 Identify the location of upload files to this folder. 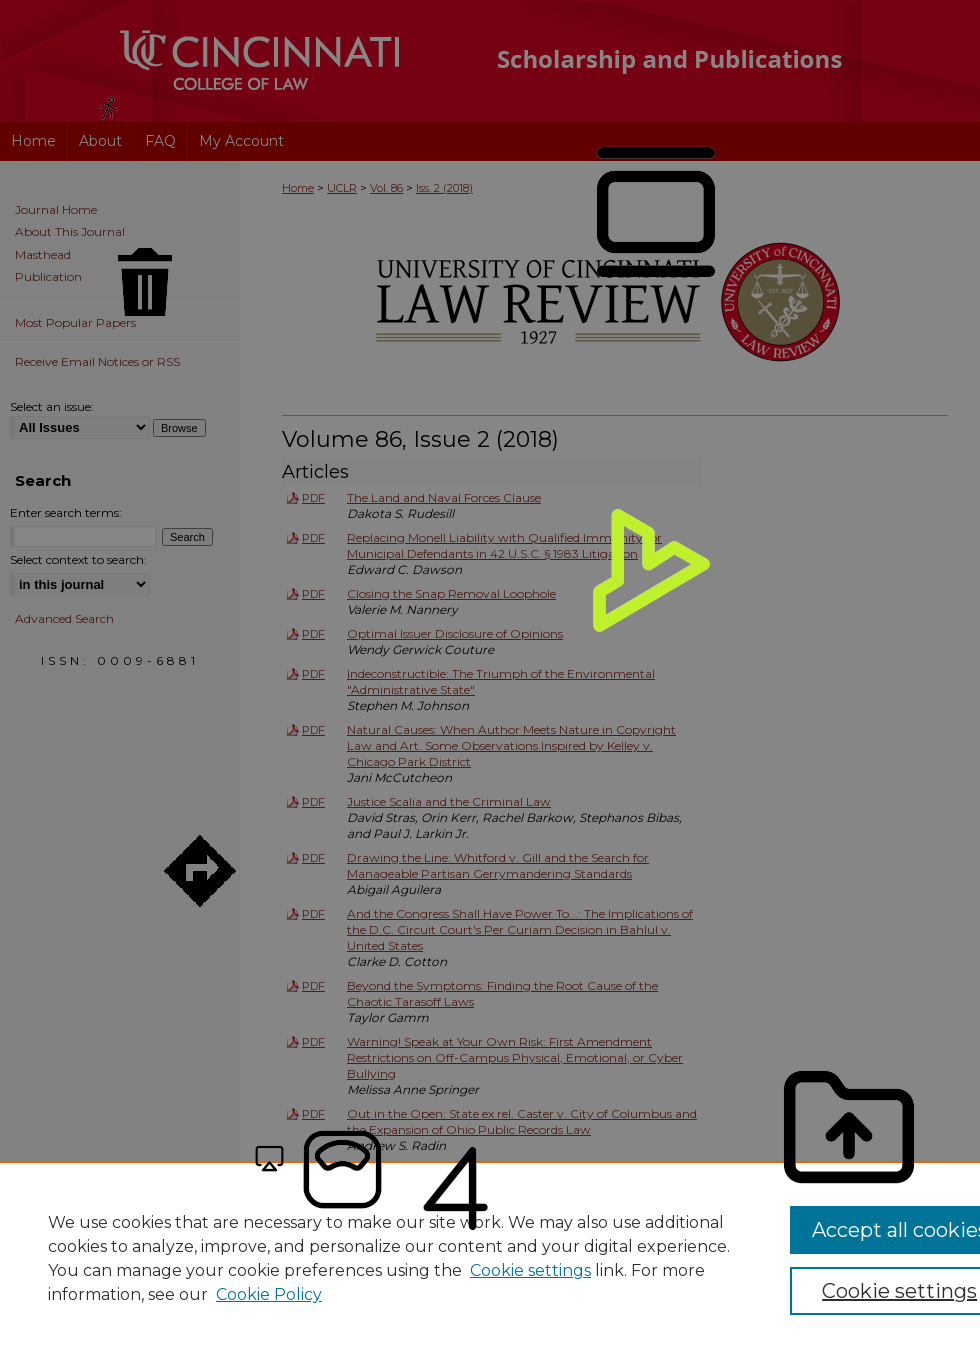
(849, 1130).